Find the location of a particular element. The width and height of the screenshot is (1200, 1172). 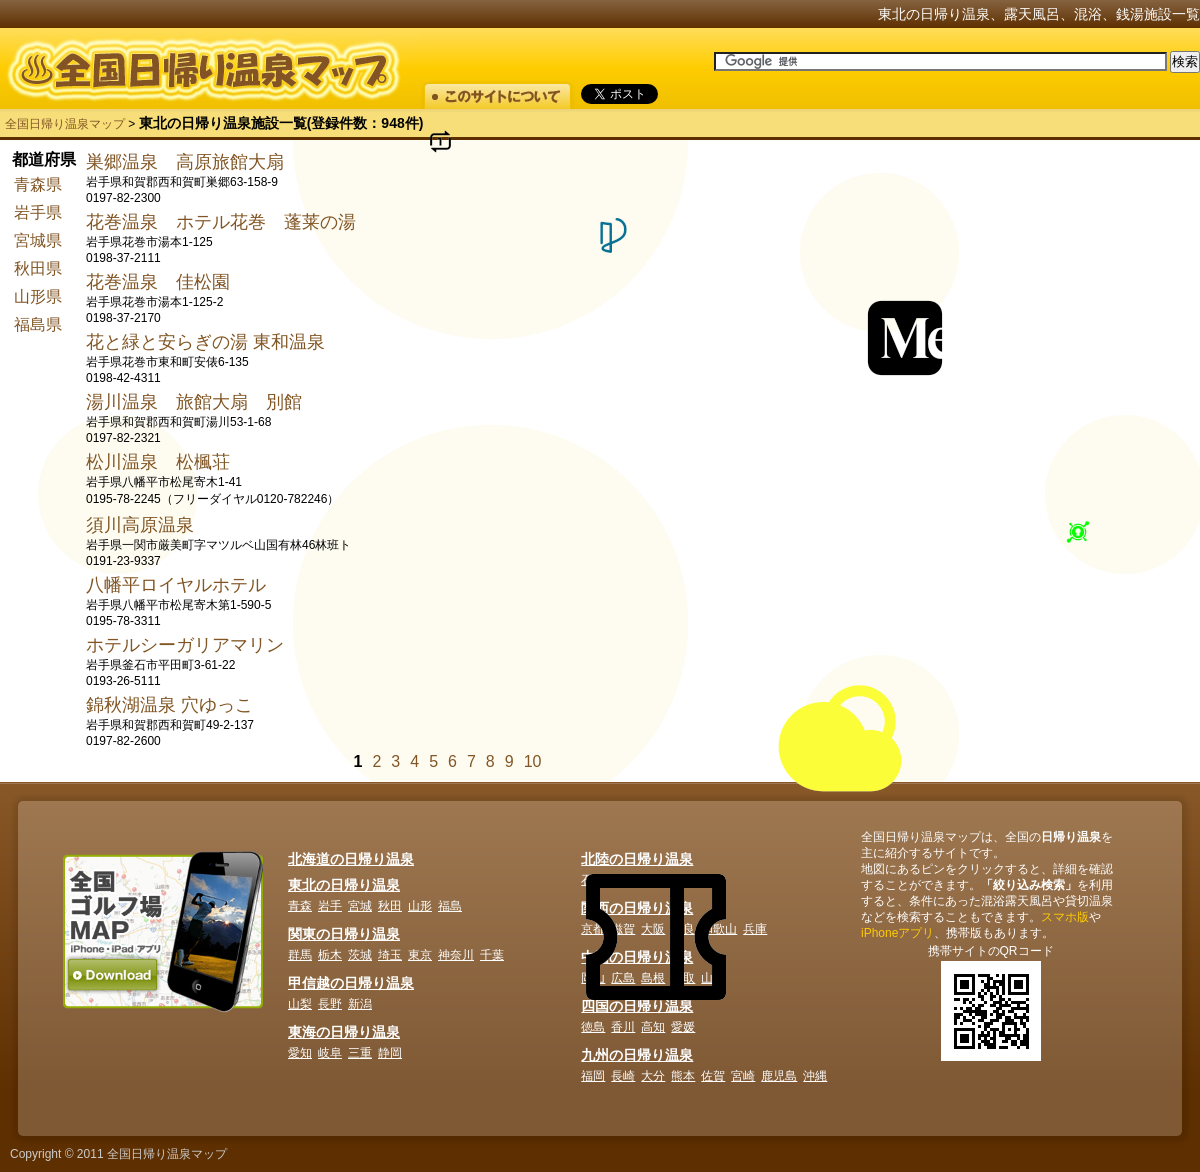

open Progate coding learning platform is located at coordinates (613, 235).